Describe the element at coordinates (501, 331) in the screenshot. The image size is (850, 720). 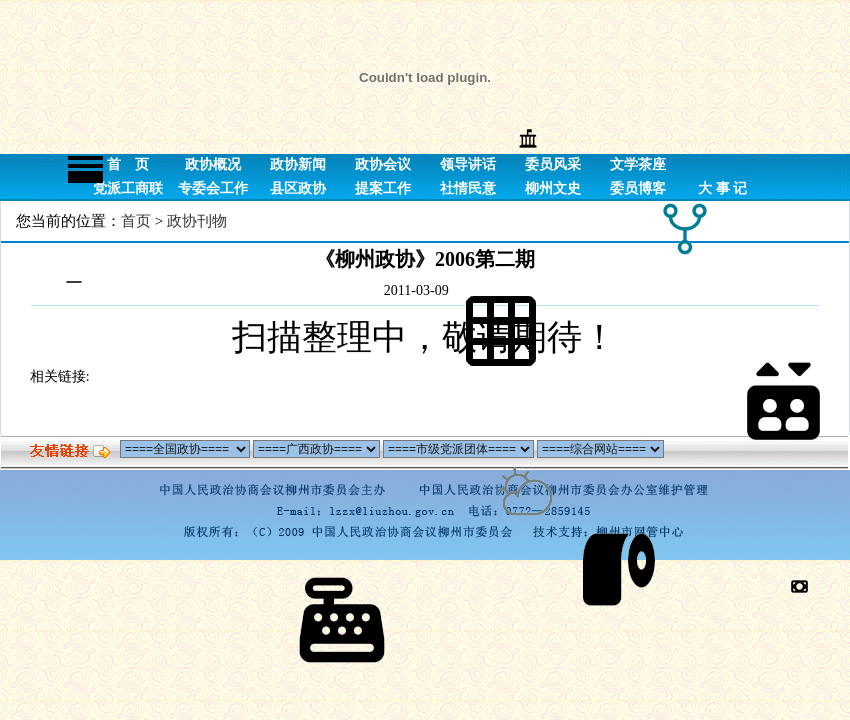
I see `toggle grid view display` at that location.